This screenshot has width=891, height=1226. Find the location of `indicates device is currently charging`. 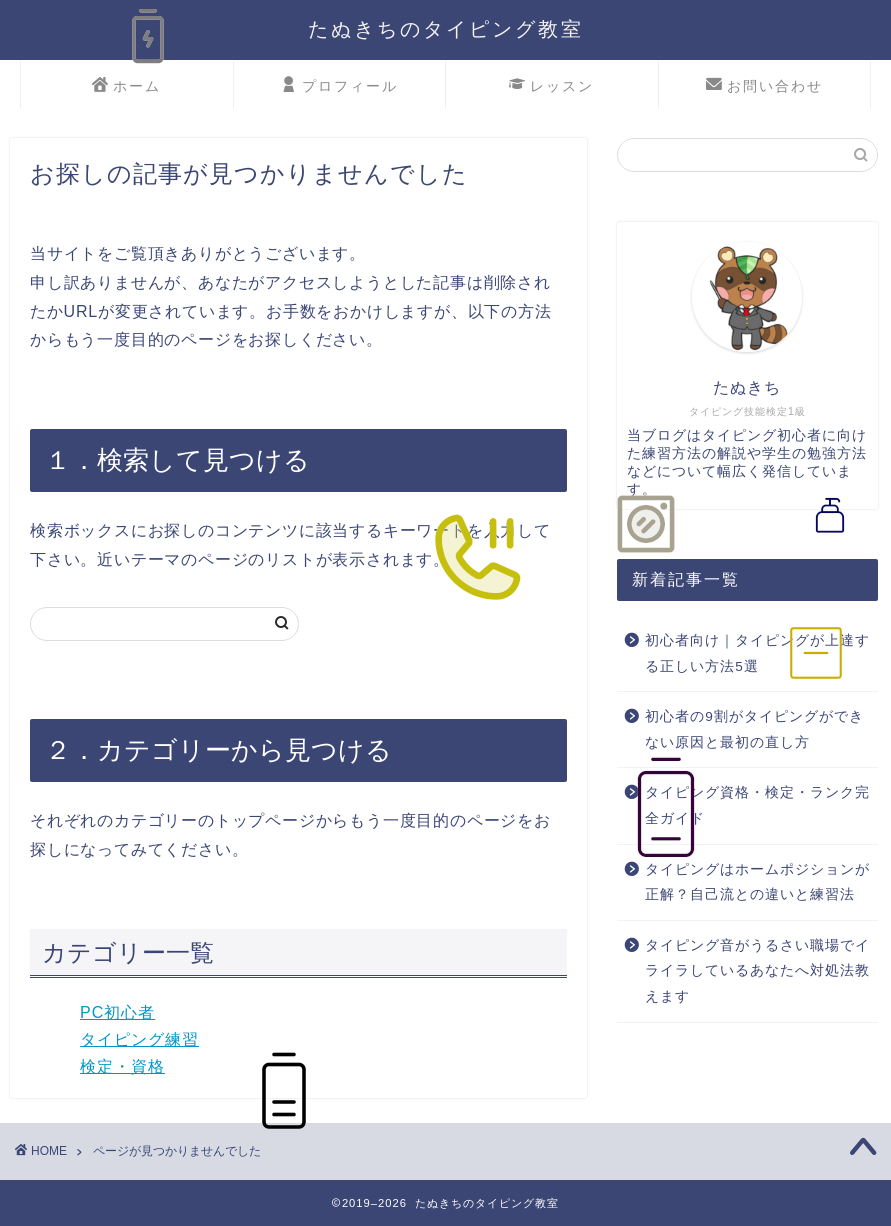

indicates device is currently charging is located at coordinates (148, 37).